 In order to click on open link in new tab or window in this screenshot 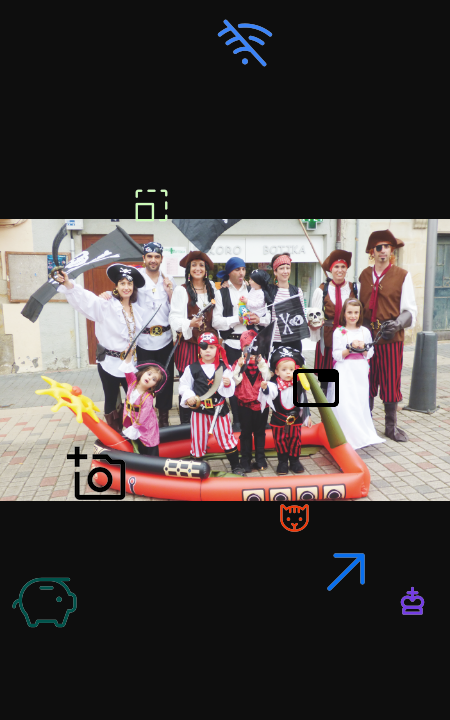, I will do `click(346, 572)`.